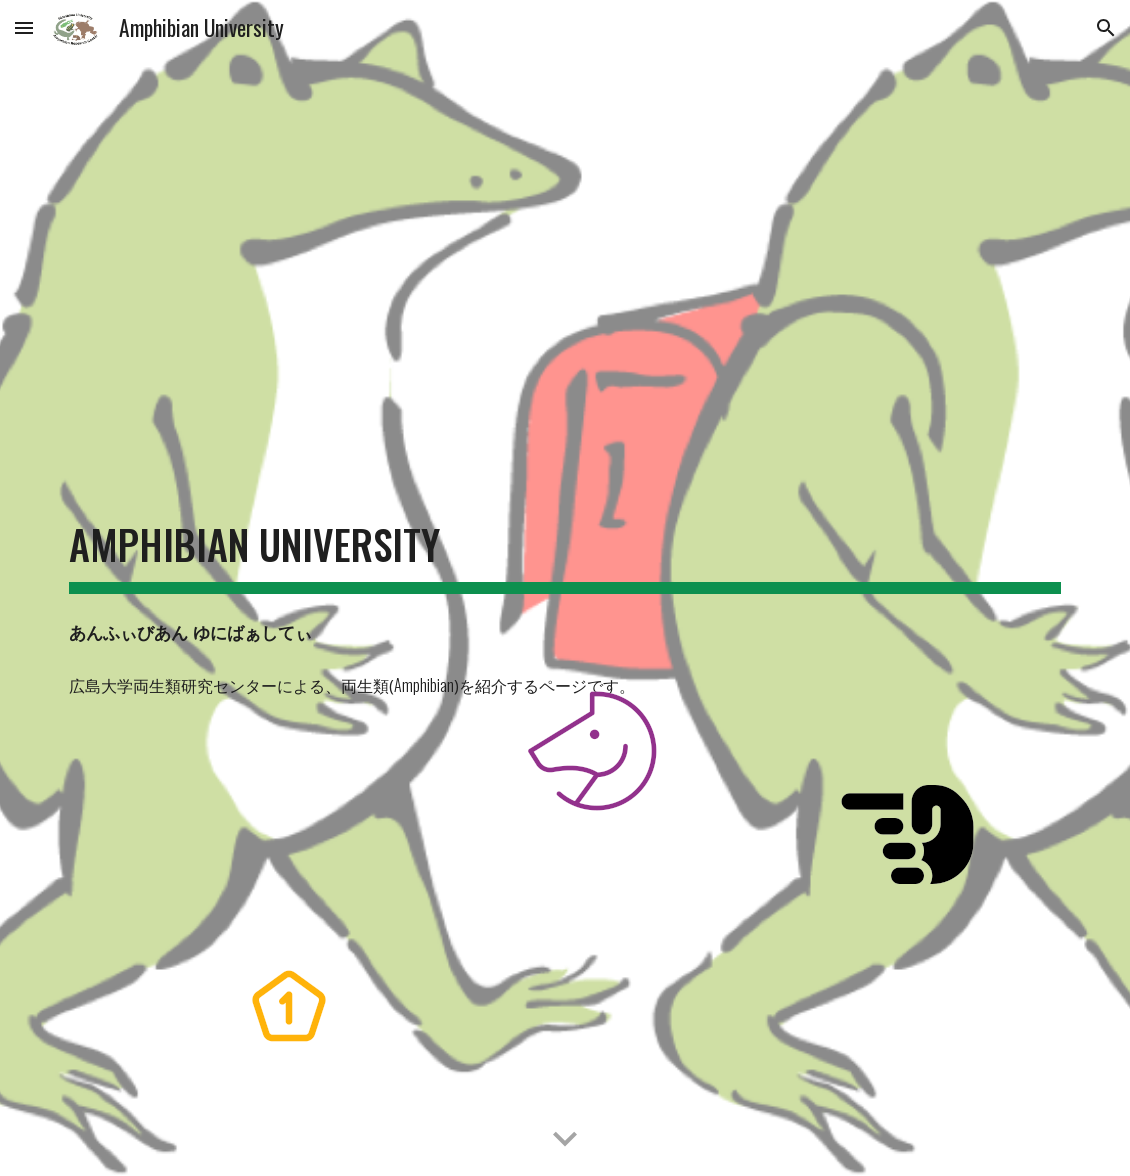 This screenshot has height=1176, width=1130. Describe the element at coordinates (597, 751) in the screenshot. I see `access equestrian or horse-related features` at that location.